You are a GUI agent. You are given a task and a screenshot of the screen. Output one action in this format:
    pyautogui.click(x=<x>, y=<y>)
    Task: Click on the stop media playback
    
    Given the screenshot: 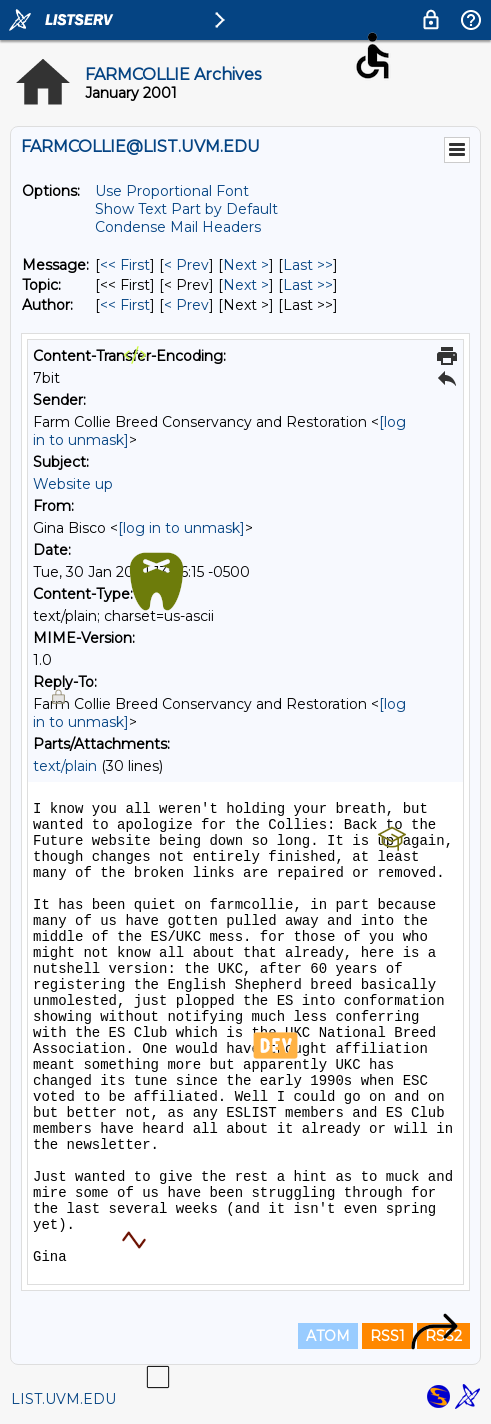 What is the action you would take?
    pyautogui.click(x=158, y=1377)
    